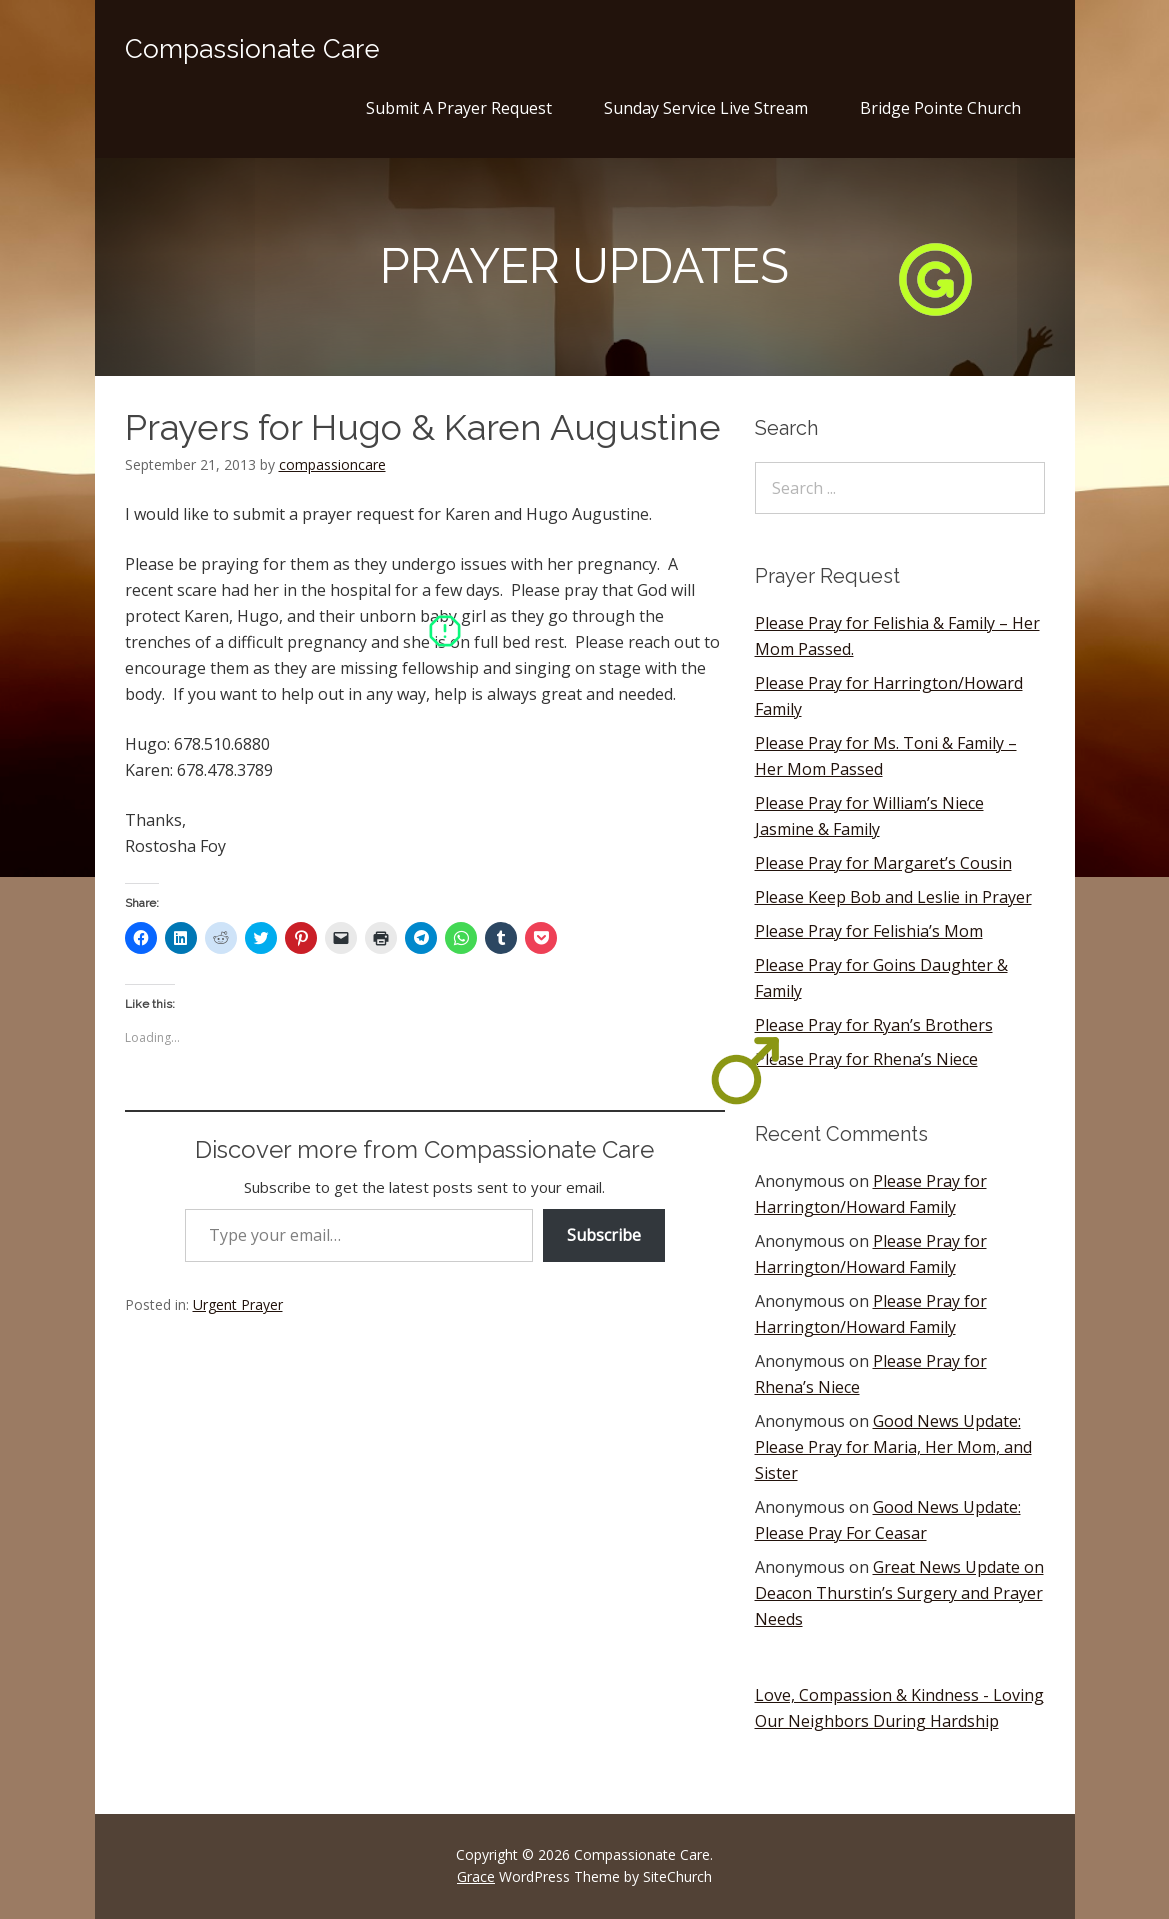 This screenshot has height=1919, width=1169. I want to click on indicates a critical warning or error state, so click(445, 631).